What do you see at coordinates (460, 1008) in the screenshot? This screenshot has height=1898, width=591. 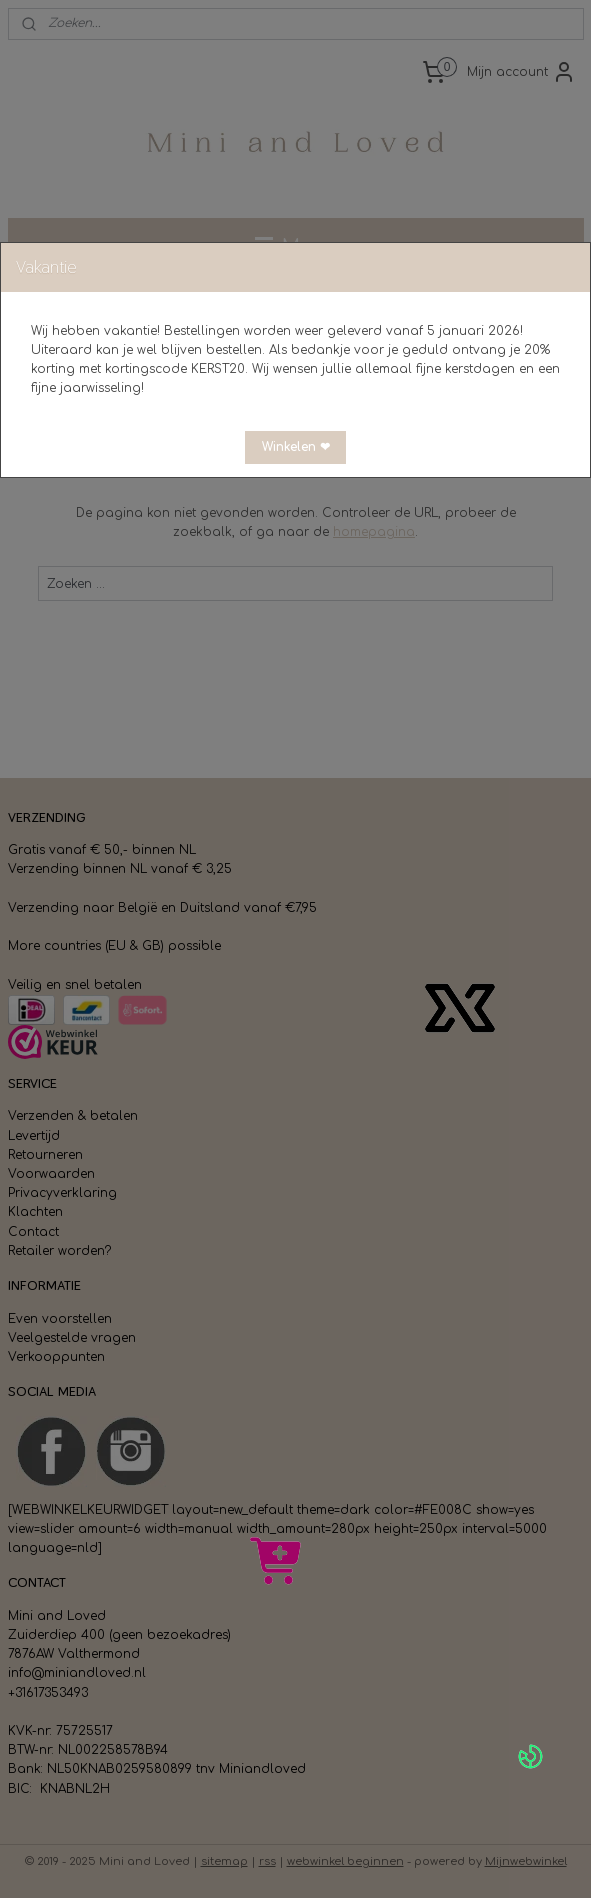 I see `xdeep brand logo` at bounding box center [460, 1008].